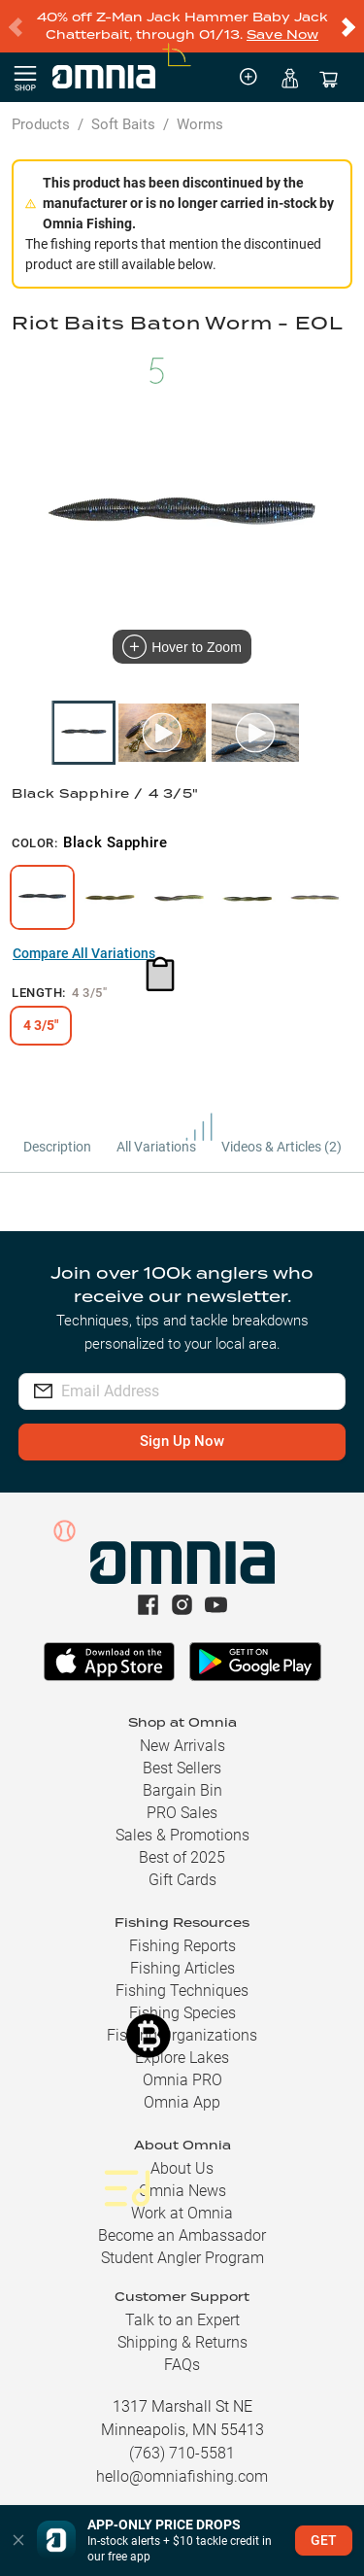 This screenshot has width=364, height=2576. What do you see at coordinates (156, 370) in the screenshot?
I see `indicates the number five in a list or sequence` at bounding box center [156, 370].